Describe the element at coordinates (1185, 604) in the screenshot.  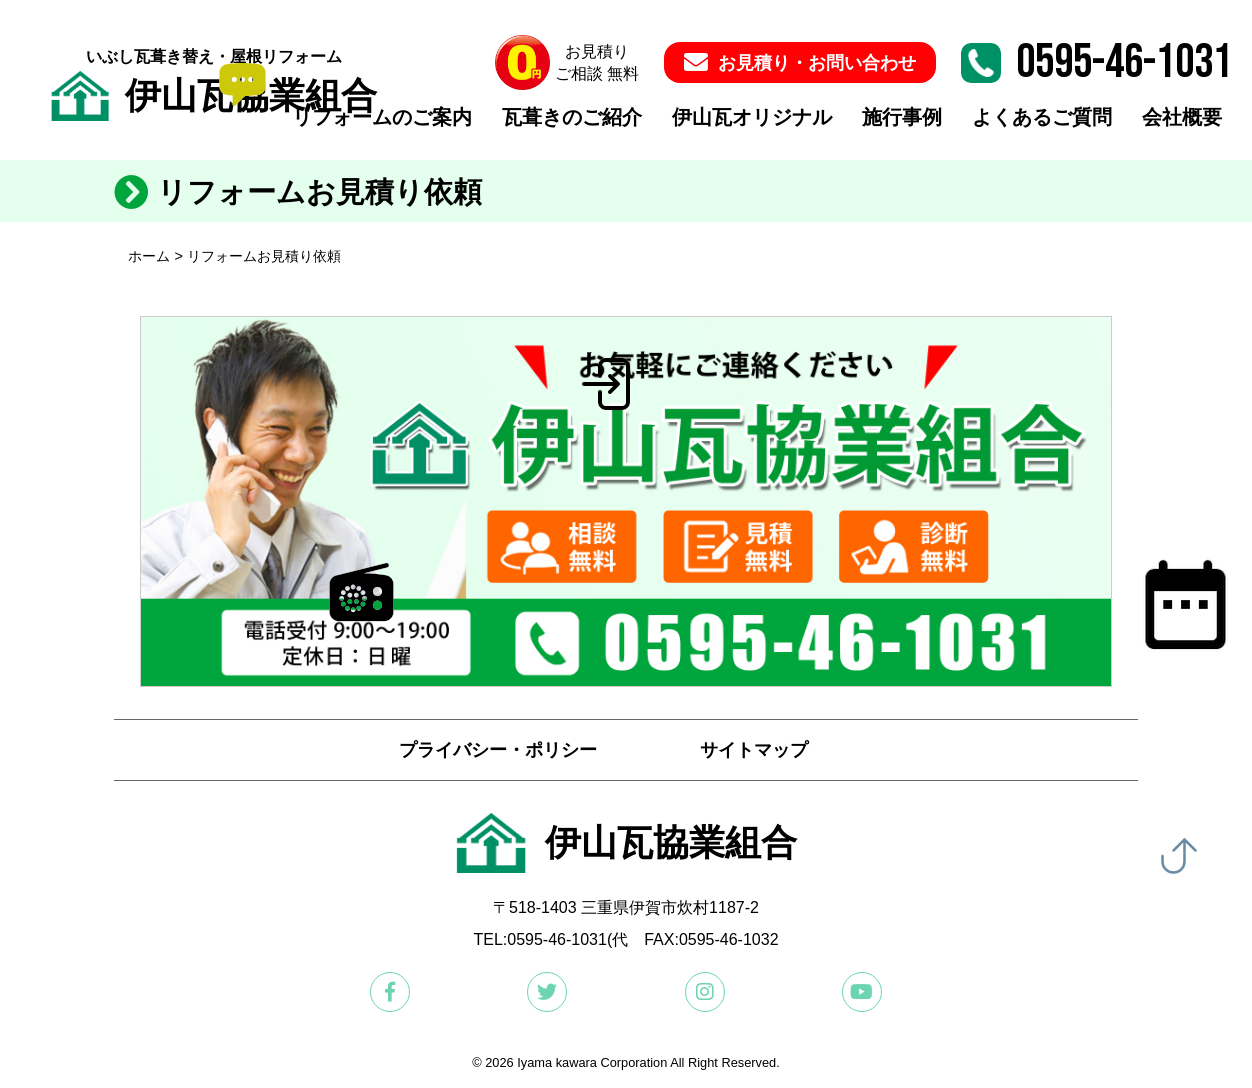
I see `select a date range` at that location.